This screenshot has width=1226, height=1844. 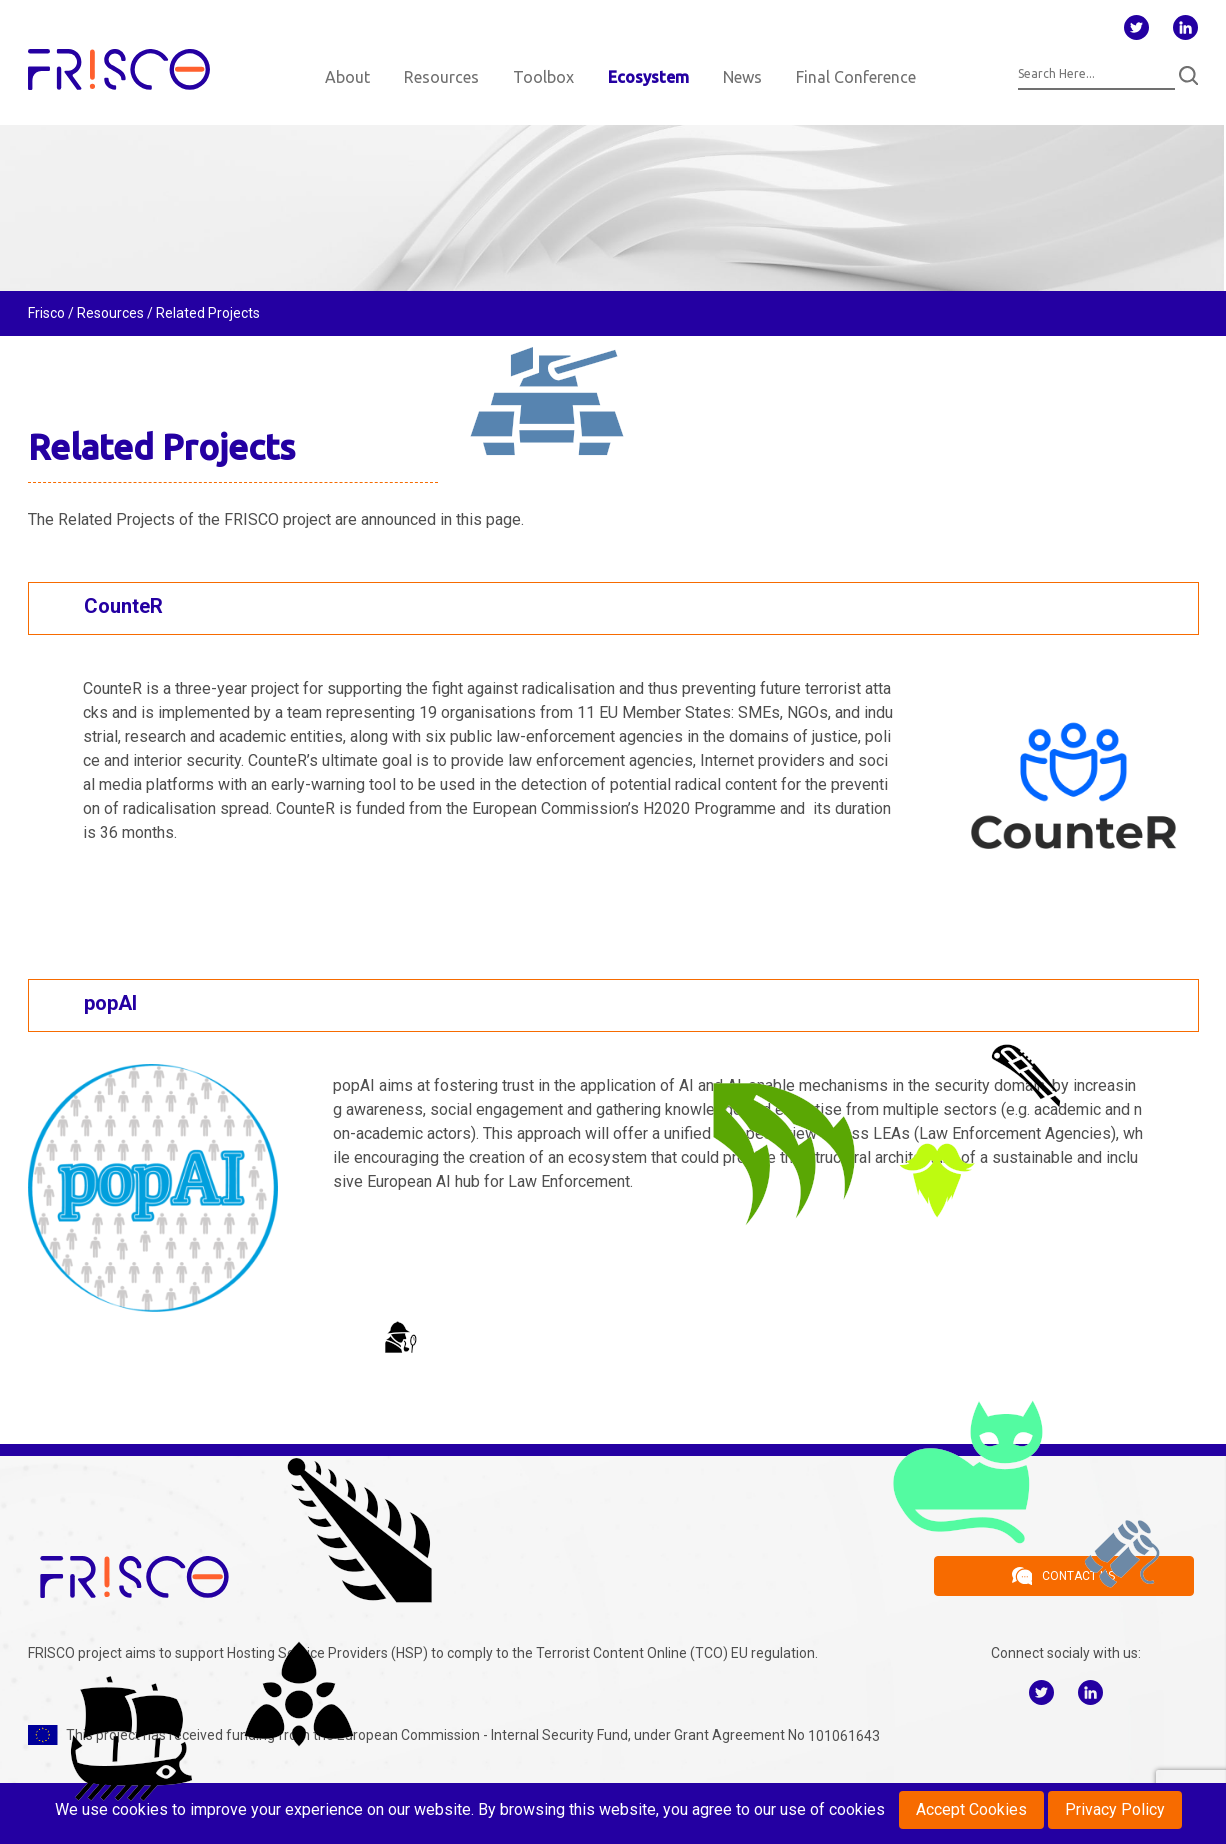 What do you see at coordinates (131, 1738) in the screenshot?
I see `select ancient naval unit in strategy game` at bounding box center [131, 1738].